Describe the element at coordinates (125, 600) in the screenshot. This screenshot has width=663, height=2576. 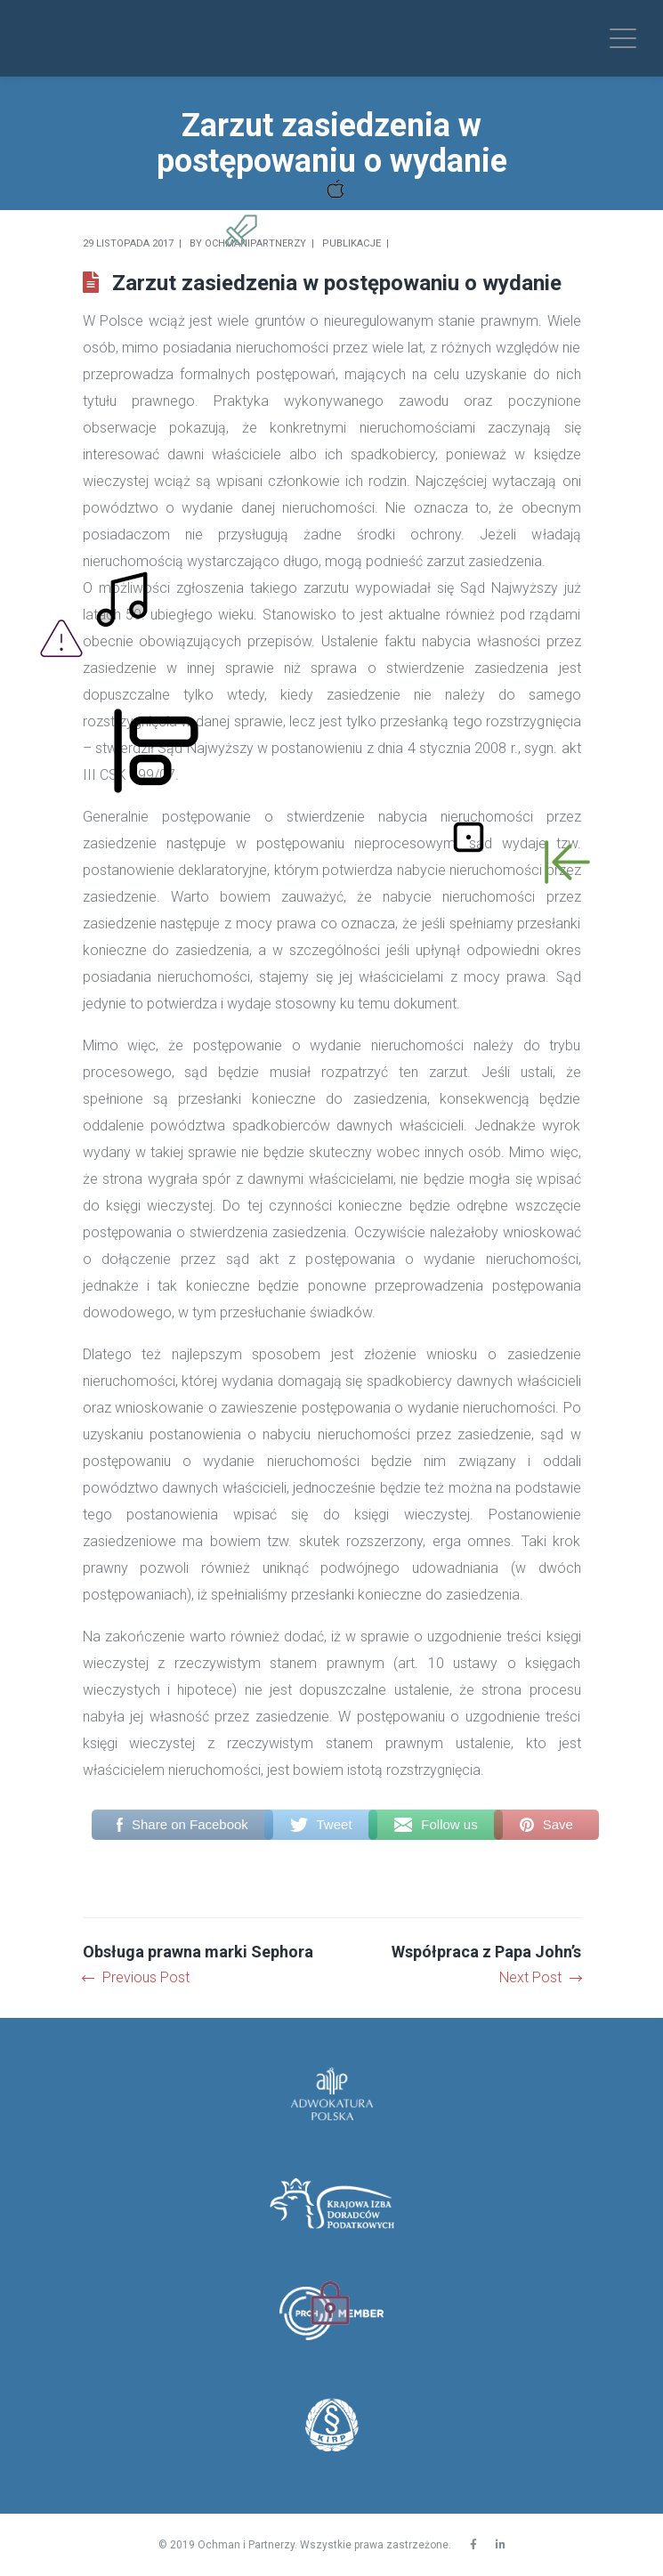
I see `access music library or audio files` at that location.